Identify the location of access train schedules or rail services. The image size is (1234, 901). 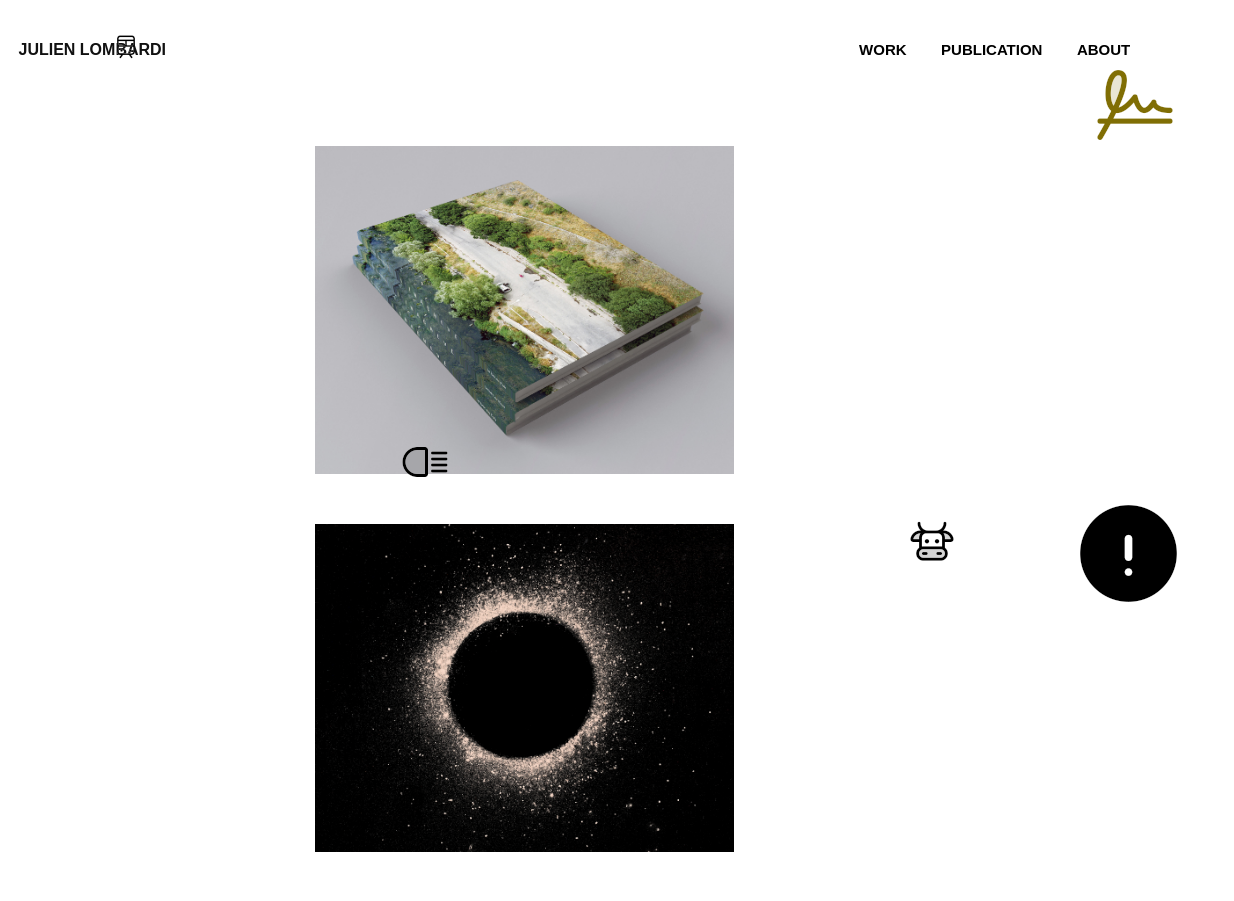
(126, 46).